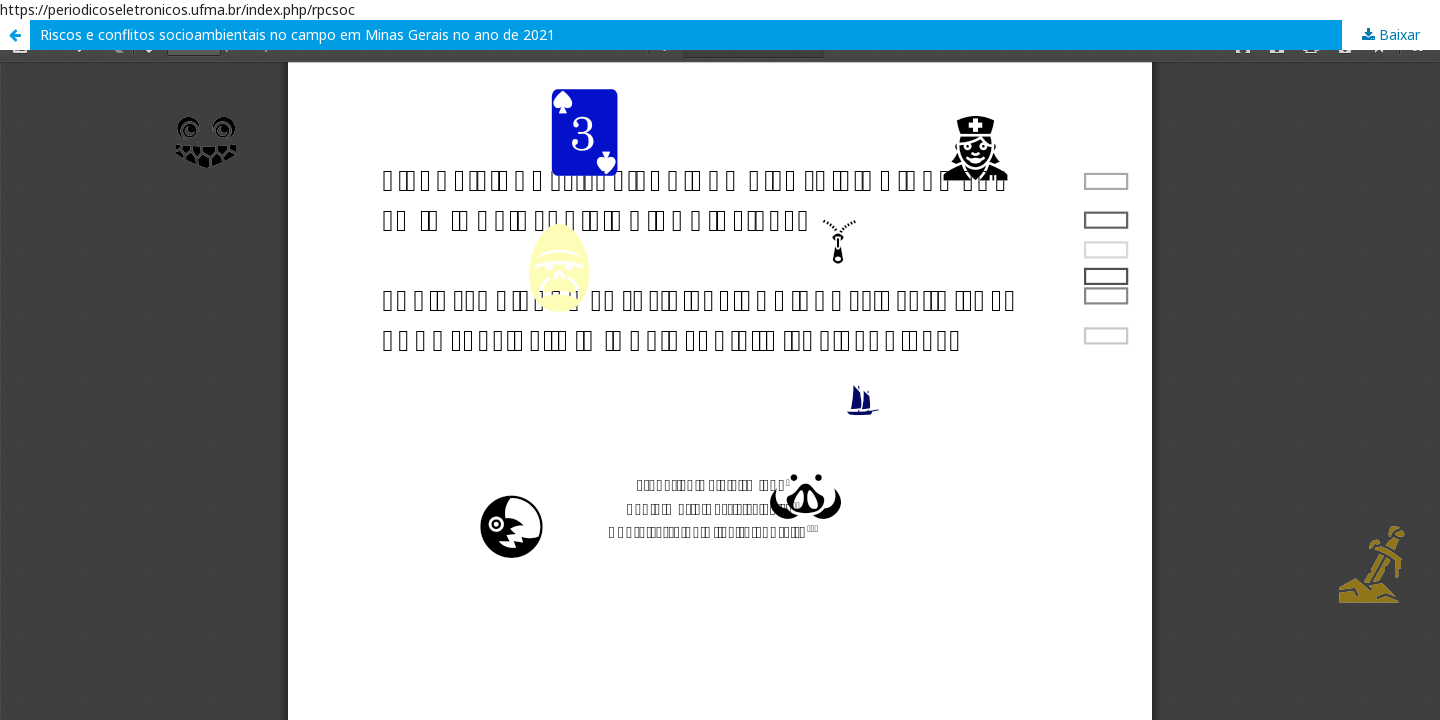 The image size is (1440, 720). I want to click on compress or zip files together, so click(838, 242).